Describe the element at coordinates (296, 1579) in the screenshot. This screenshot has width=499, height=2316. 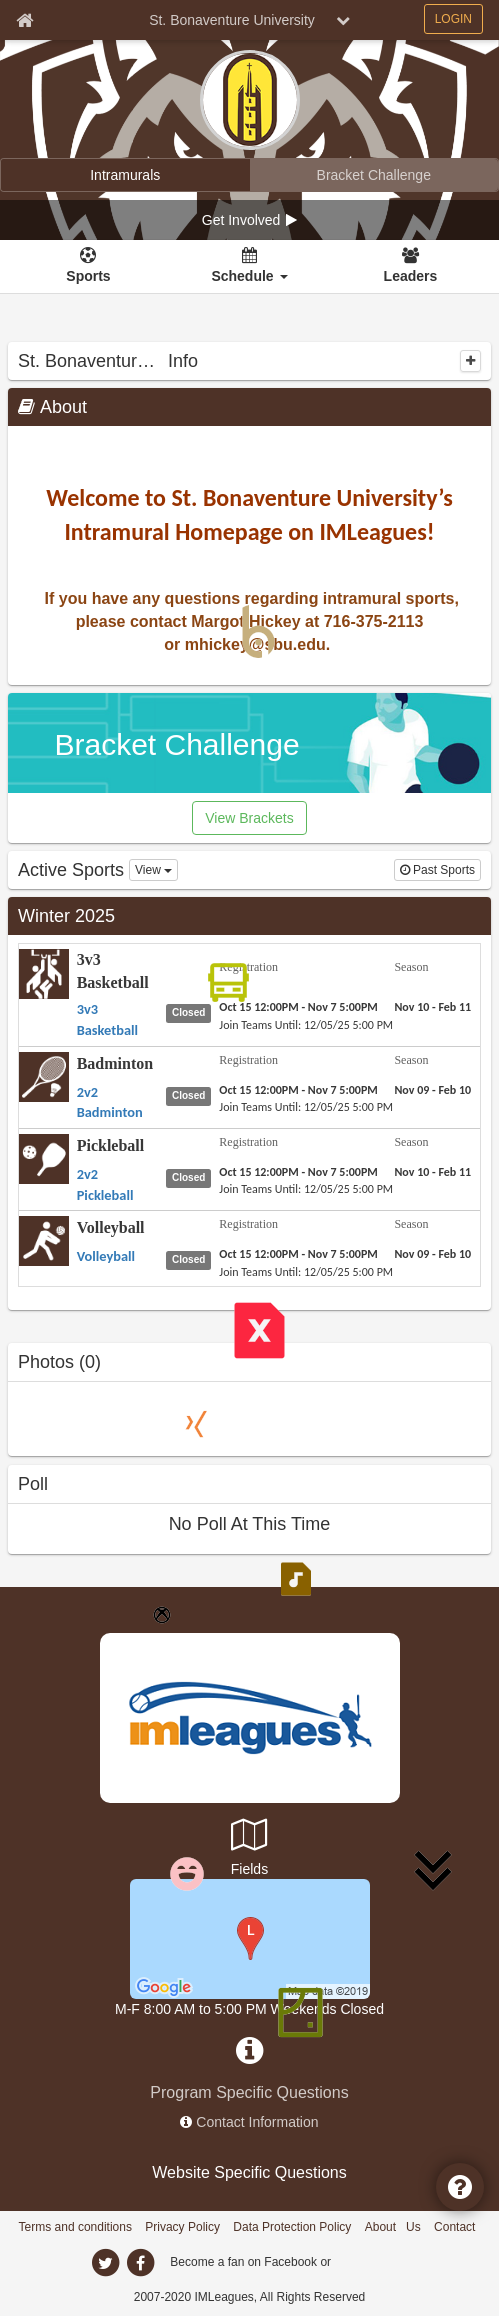
I see `open an audio or music file` at that location.